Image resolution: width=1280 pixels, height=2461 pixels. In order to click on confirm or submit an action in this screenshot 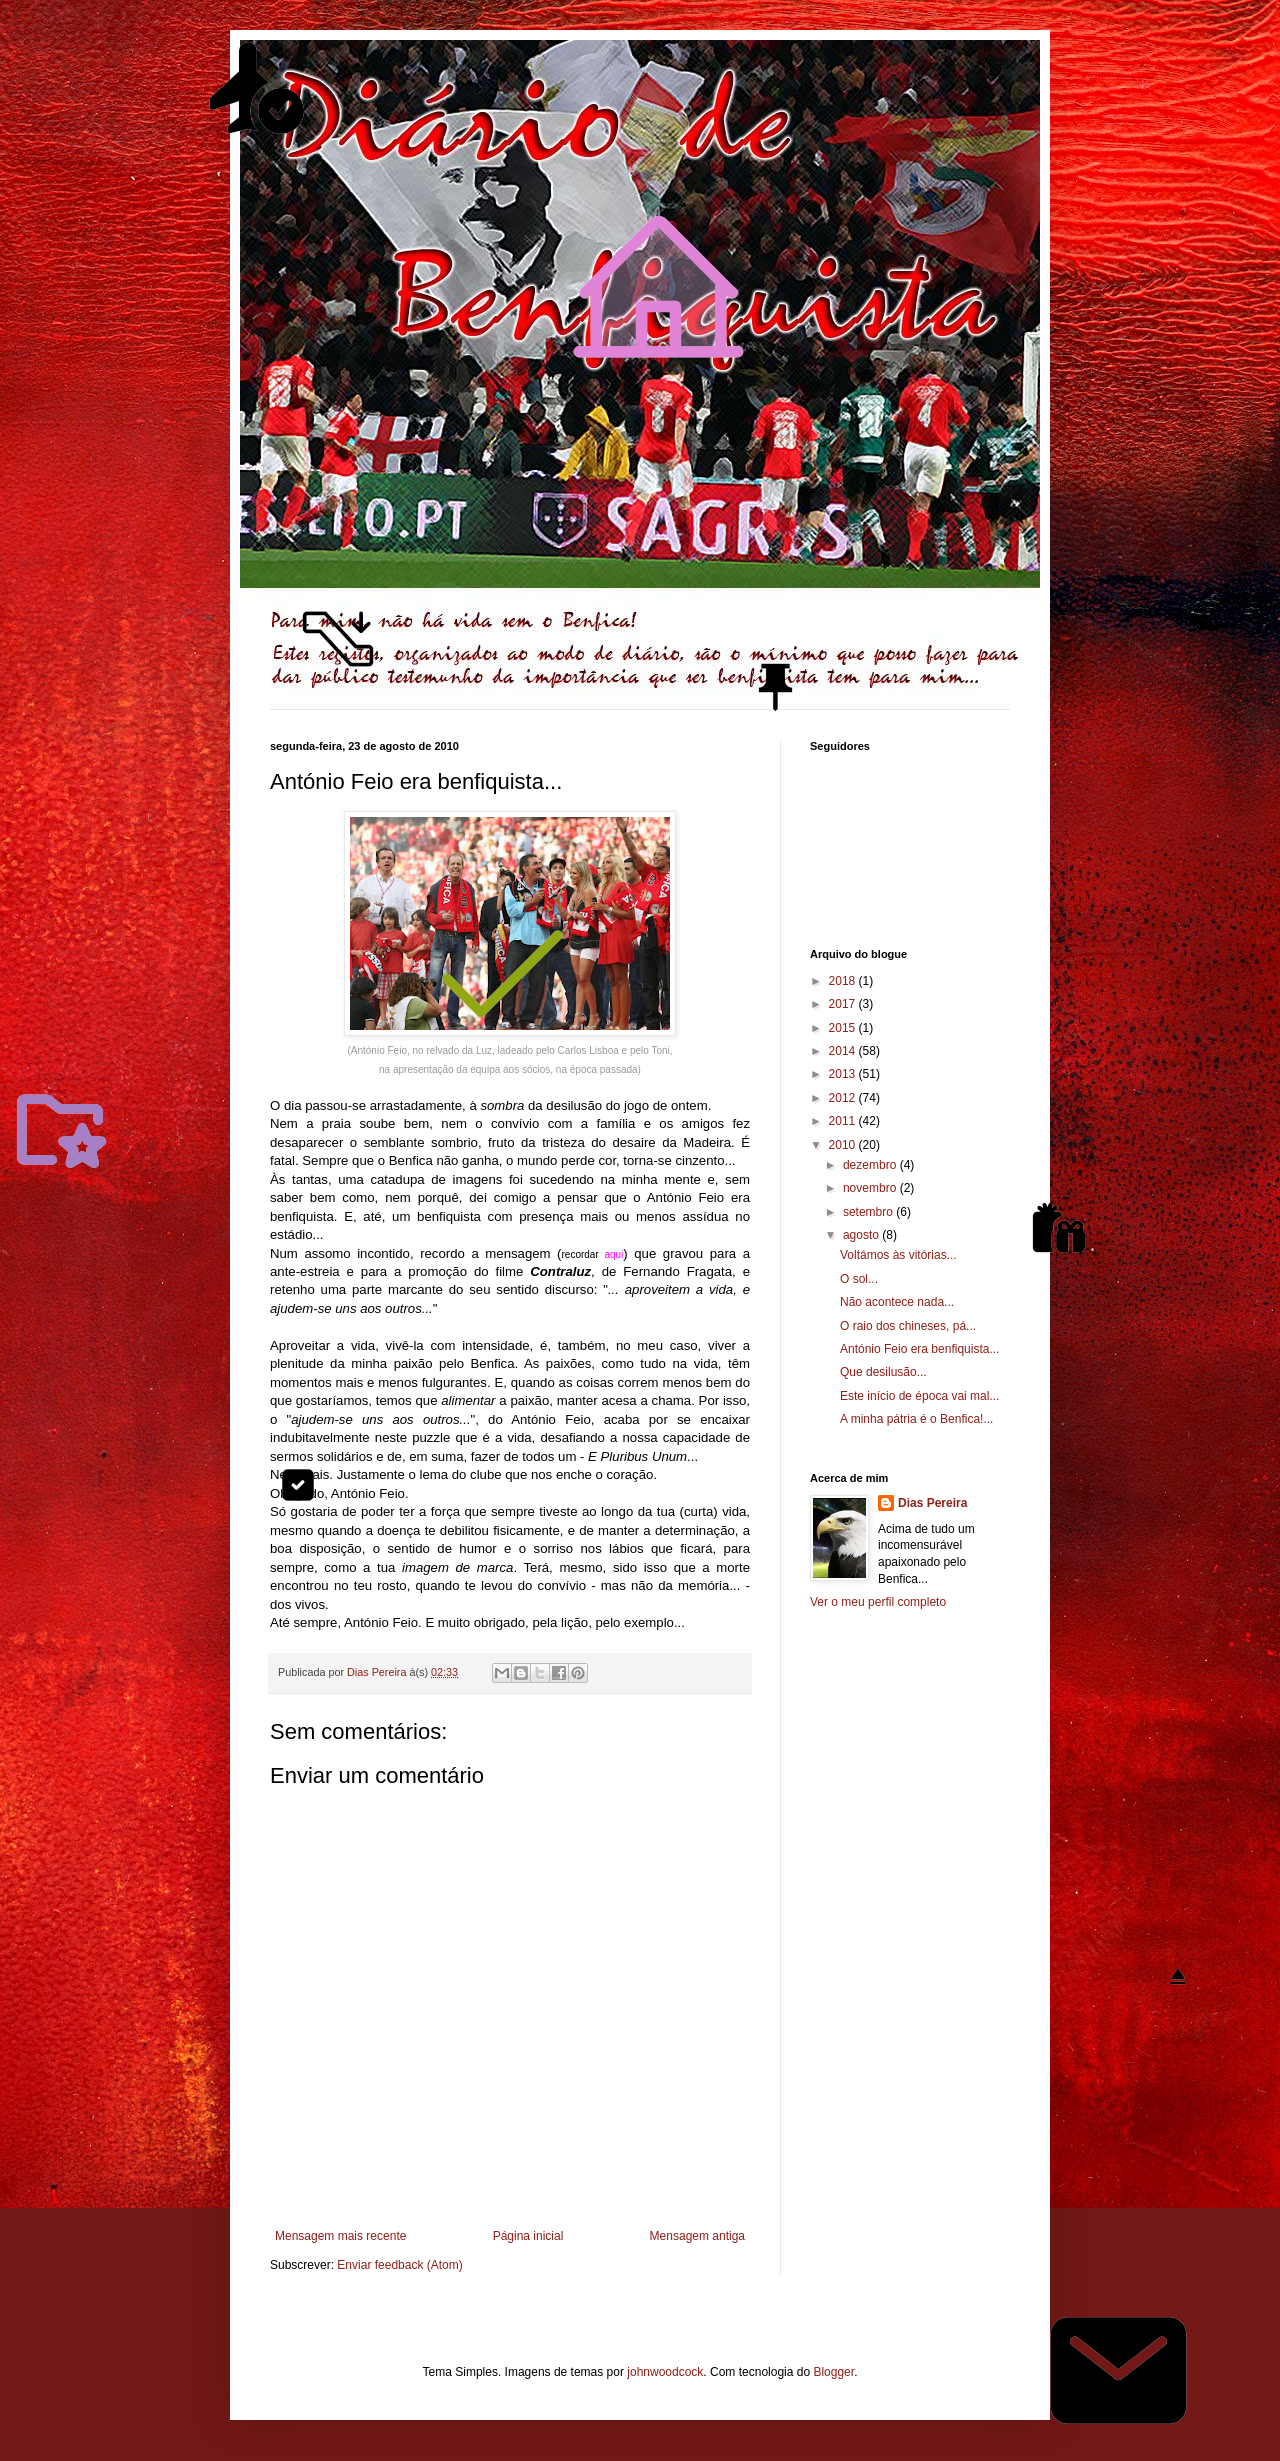, I will do `click(500, 969)`.